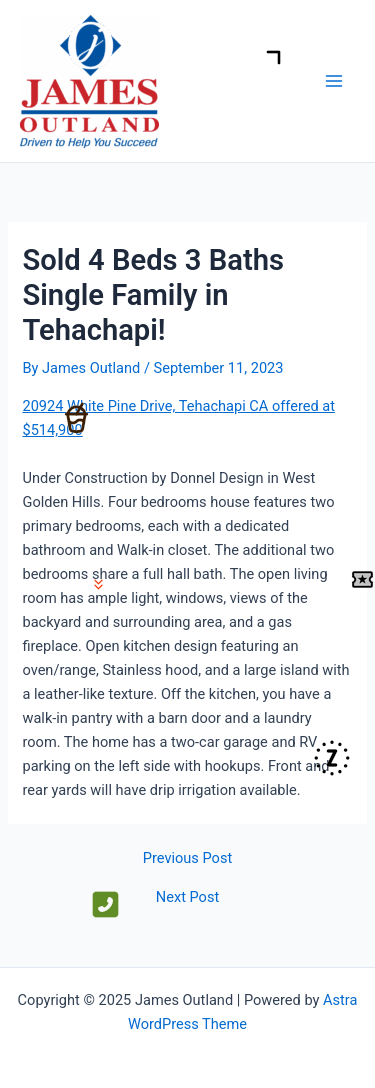 This screenshot has height=1088, width=375. What do you see at coordinates (362, 579) in the screenshot?
I see `view local events or entertainment` at bounding box center [362, 579].